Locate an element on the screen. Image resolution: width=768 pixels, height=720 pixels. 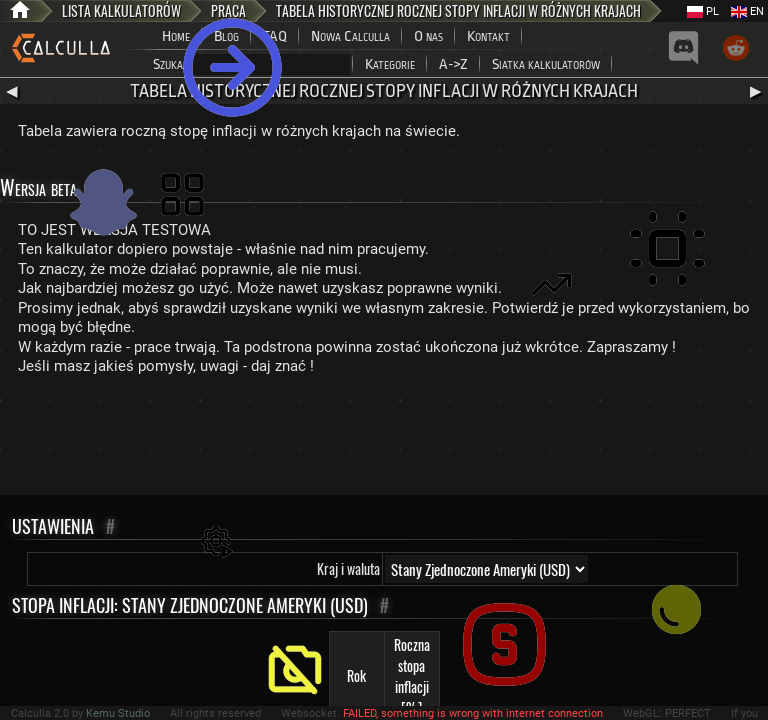
open snapchat is located at coordinates (103, 202).